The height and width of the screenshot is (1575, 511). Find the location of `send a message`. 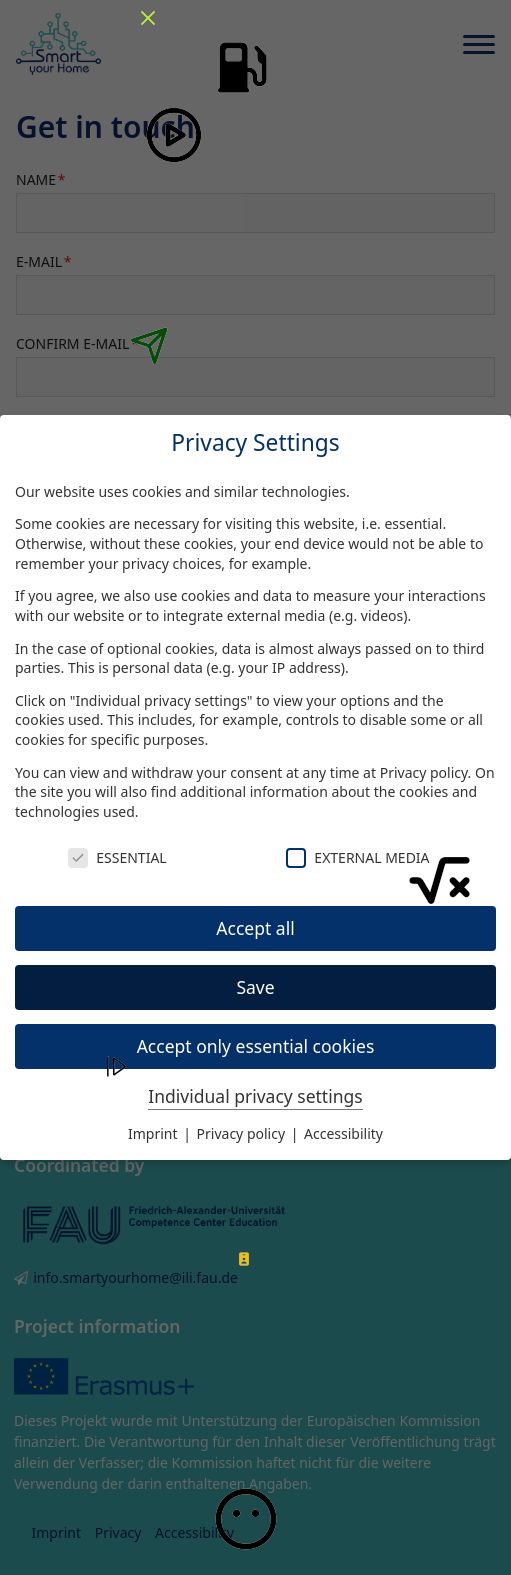

send a message is located at coordinates (151, 344).